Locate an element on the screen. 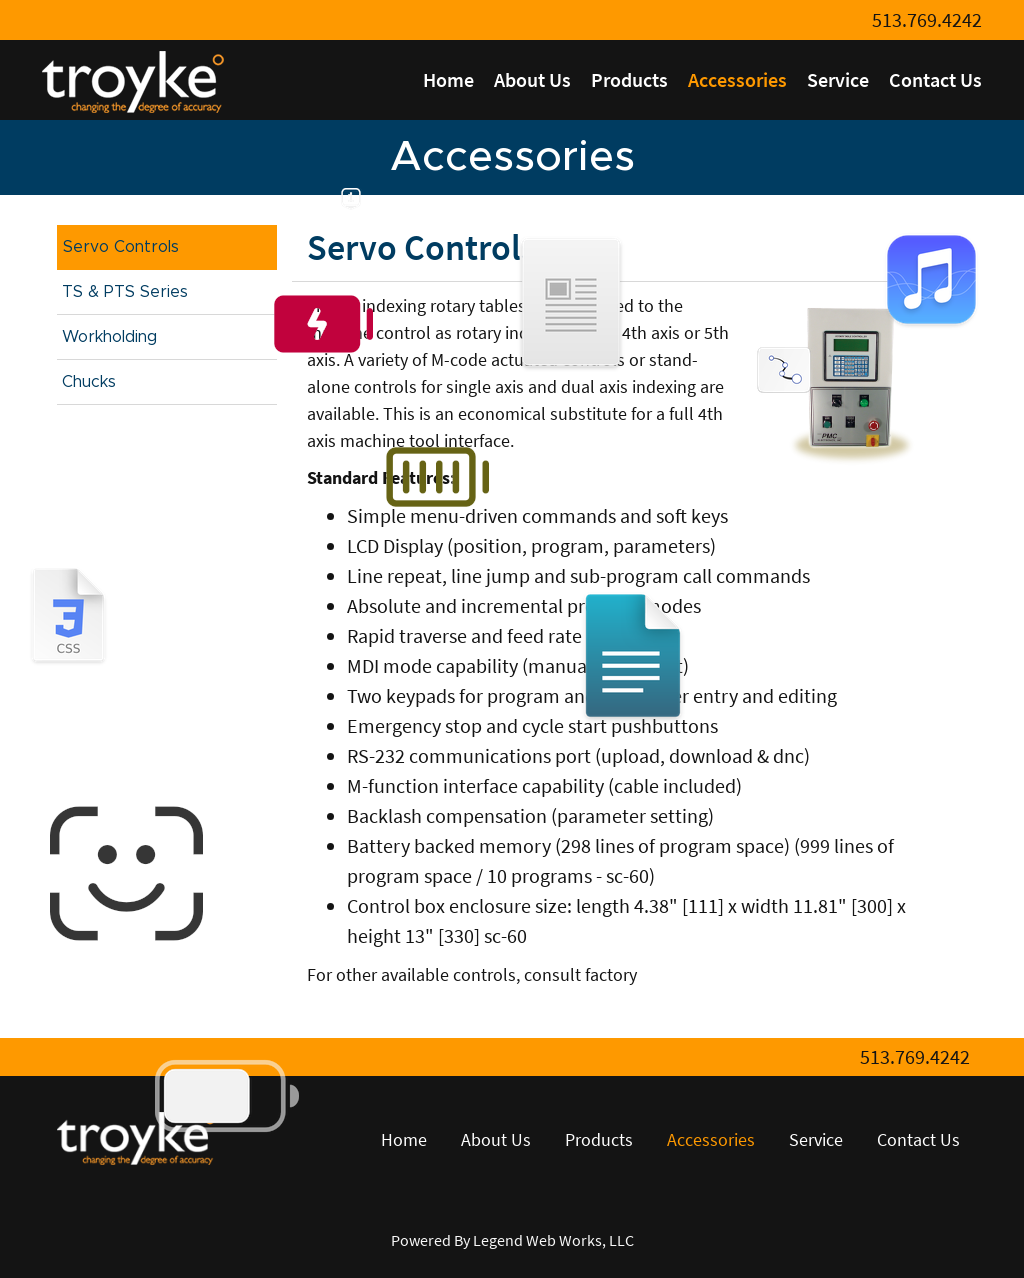 This screenshot has width=1024, height=1278. open a karbon vector graphics file is located at coordinates (784, 368).